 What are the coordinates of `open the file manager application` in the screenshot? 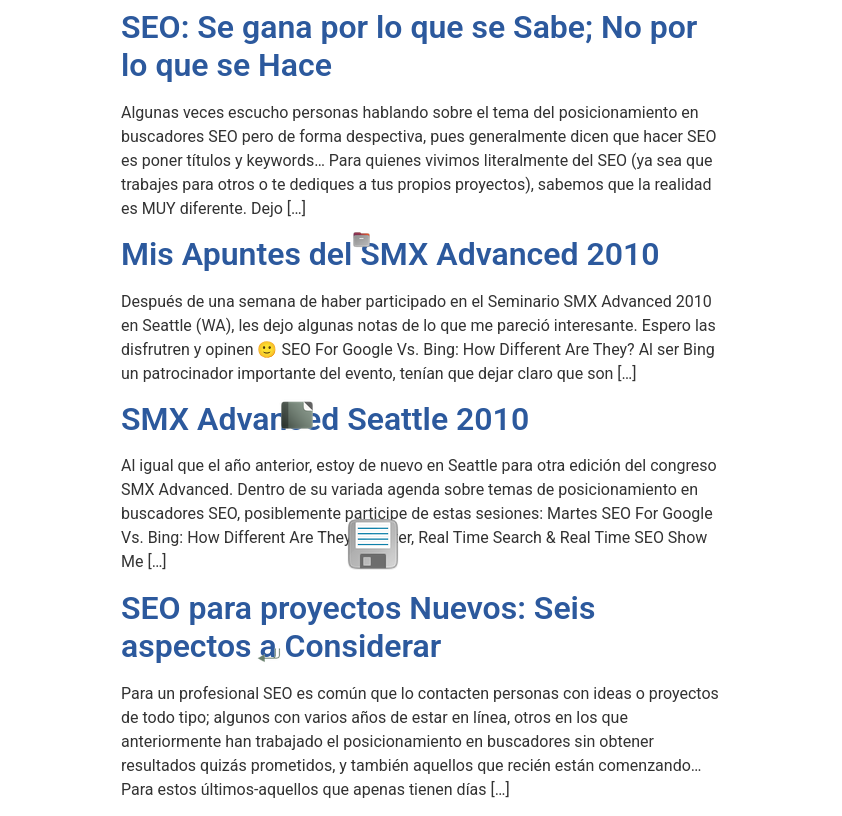 It's located at (361, 239).